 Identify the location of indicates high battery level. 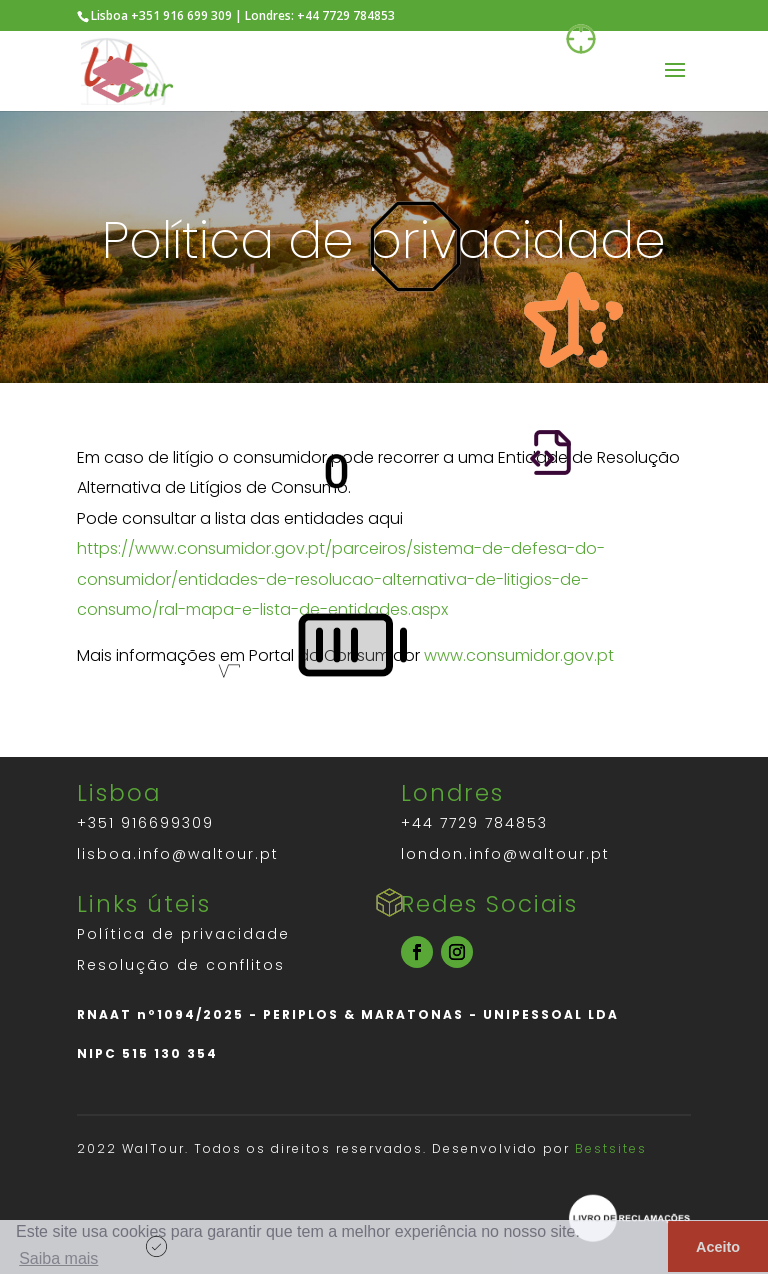
(351, 645).